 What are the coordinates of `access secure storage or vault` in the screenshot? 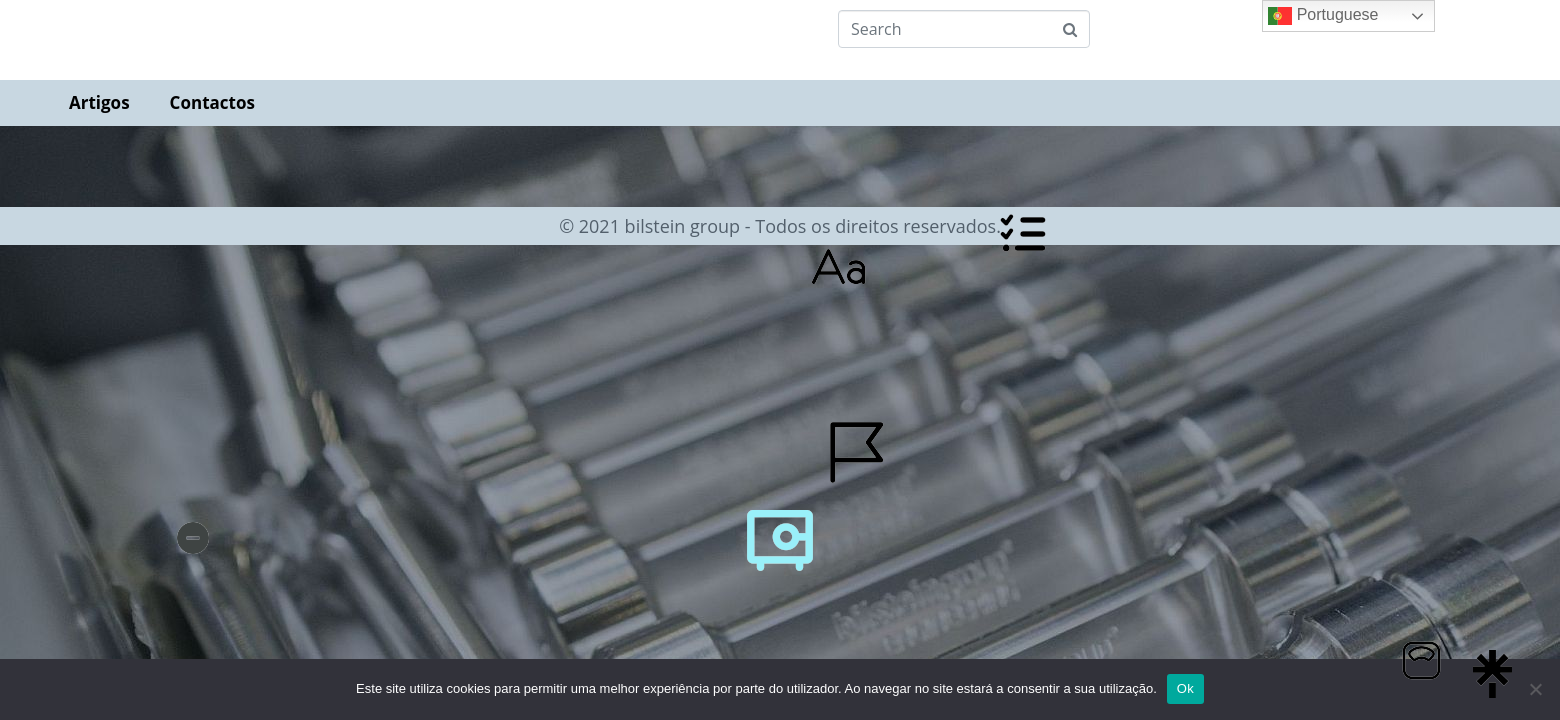 It's located at (780, 538).